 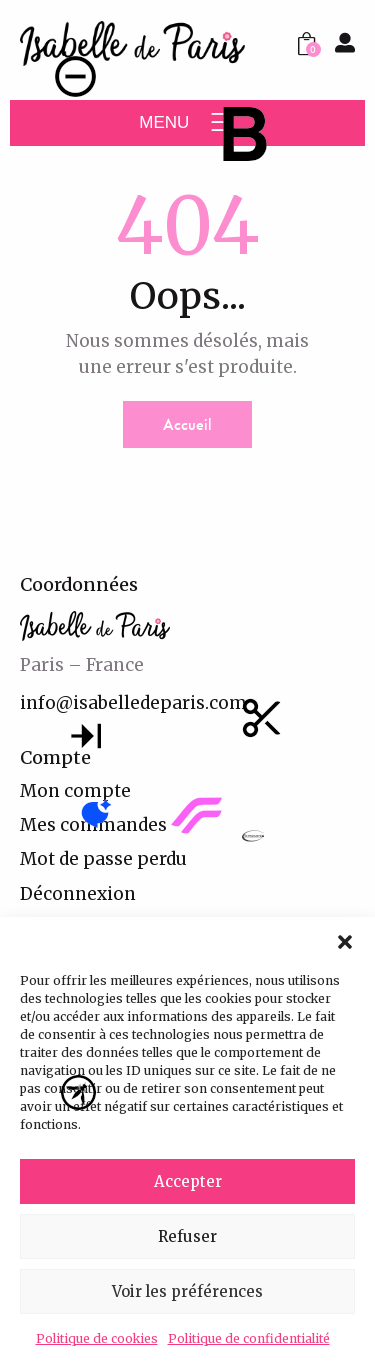 I want to click on remove item from list or selection, so click(x=75, y=76).